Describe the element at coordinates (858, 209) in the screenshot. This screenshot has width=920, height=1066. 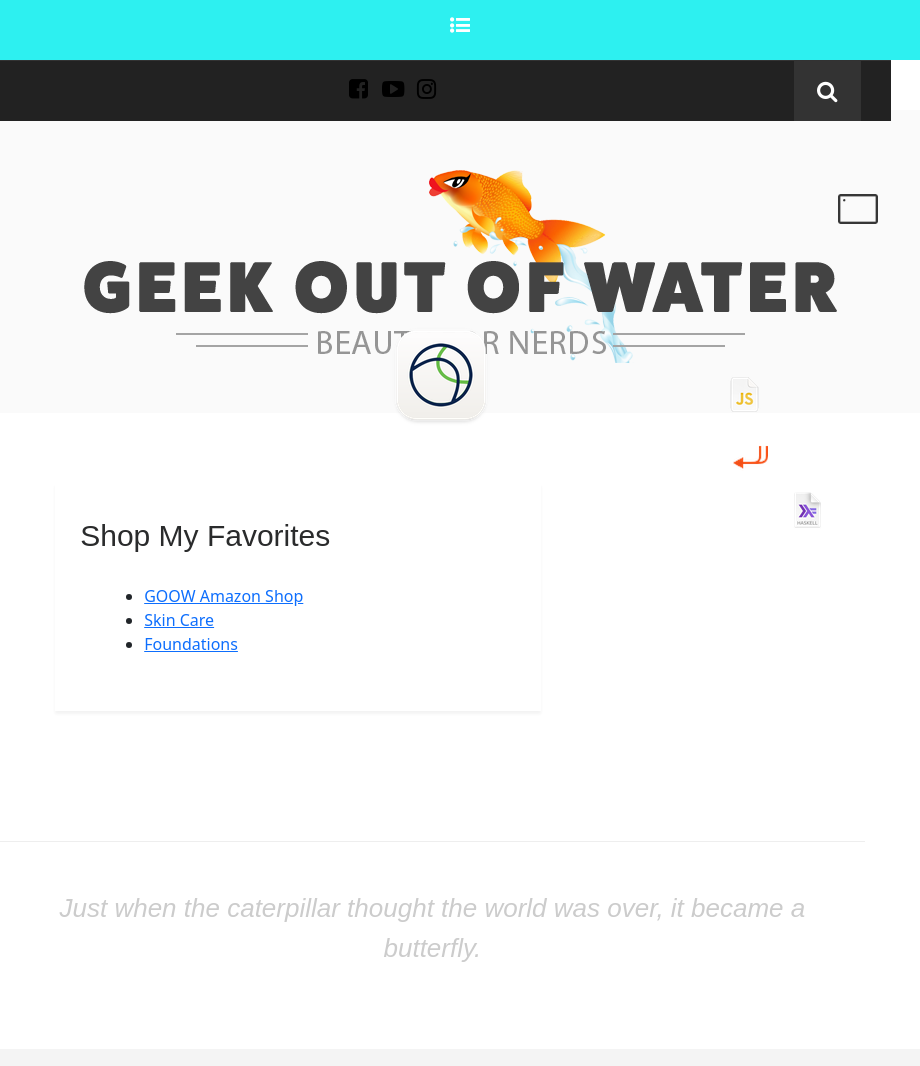
I see `indicates tablet device connected` at that location.